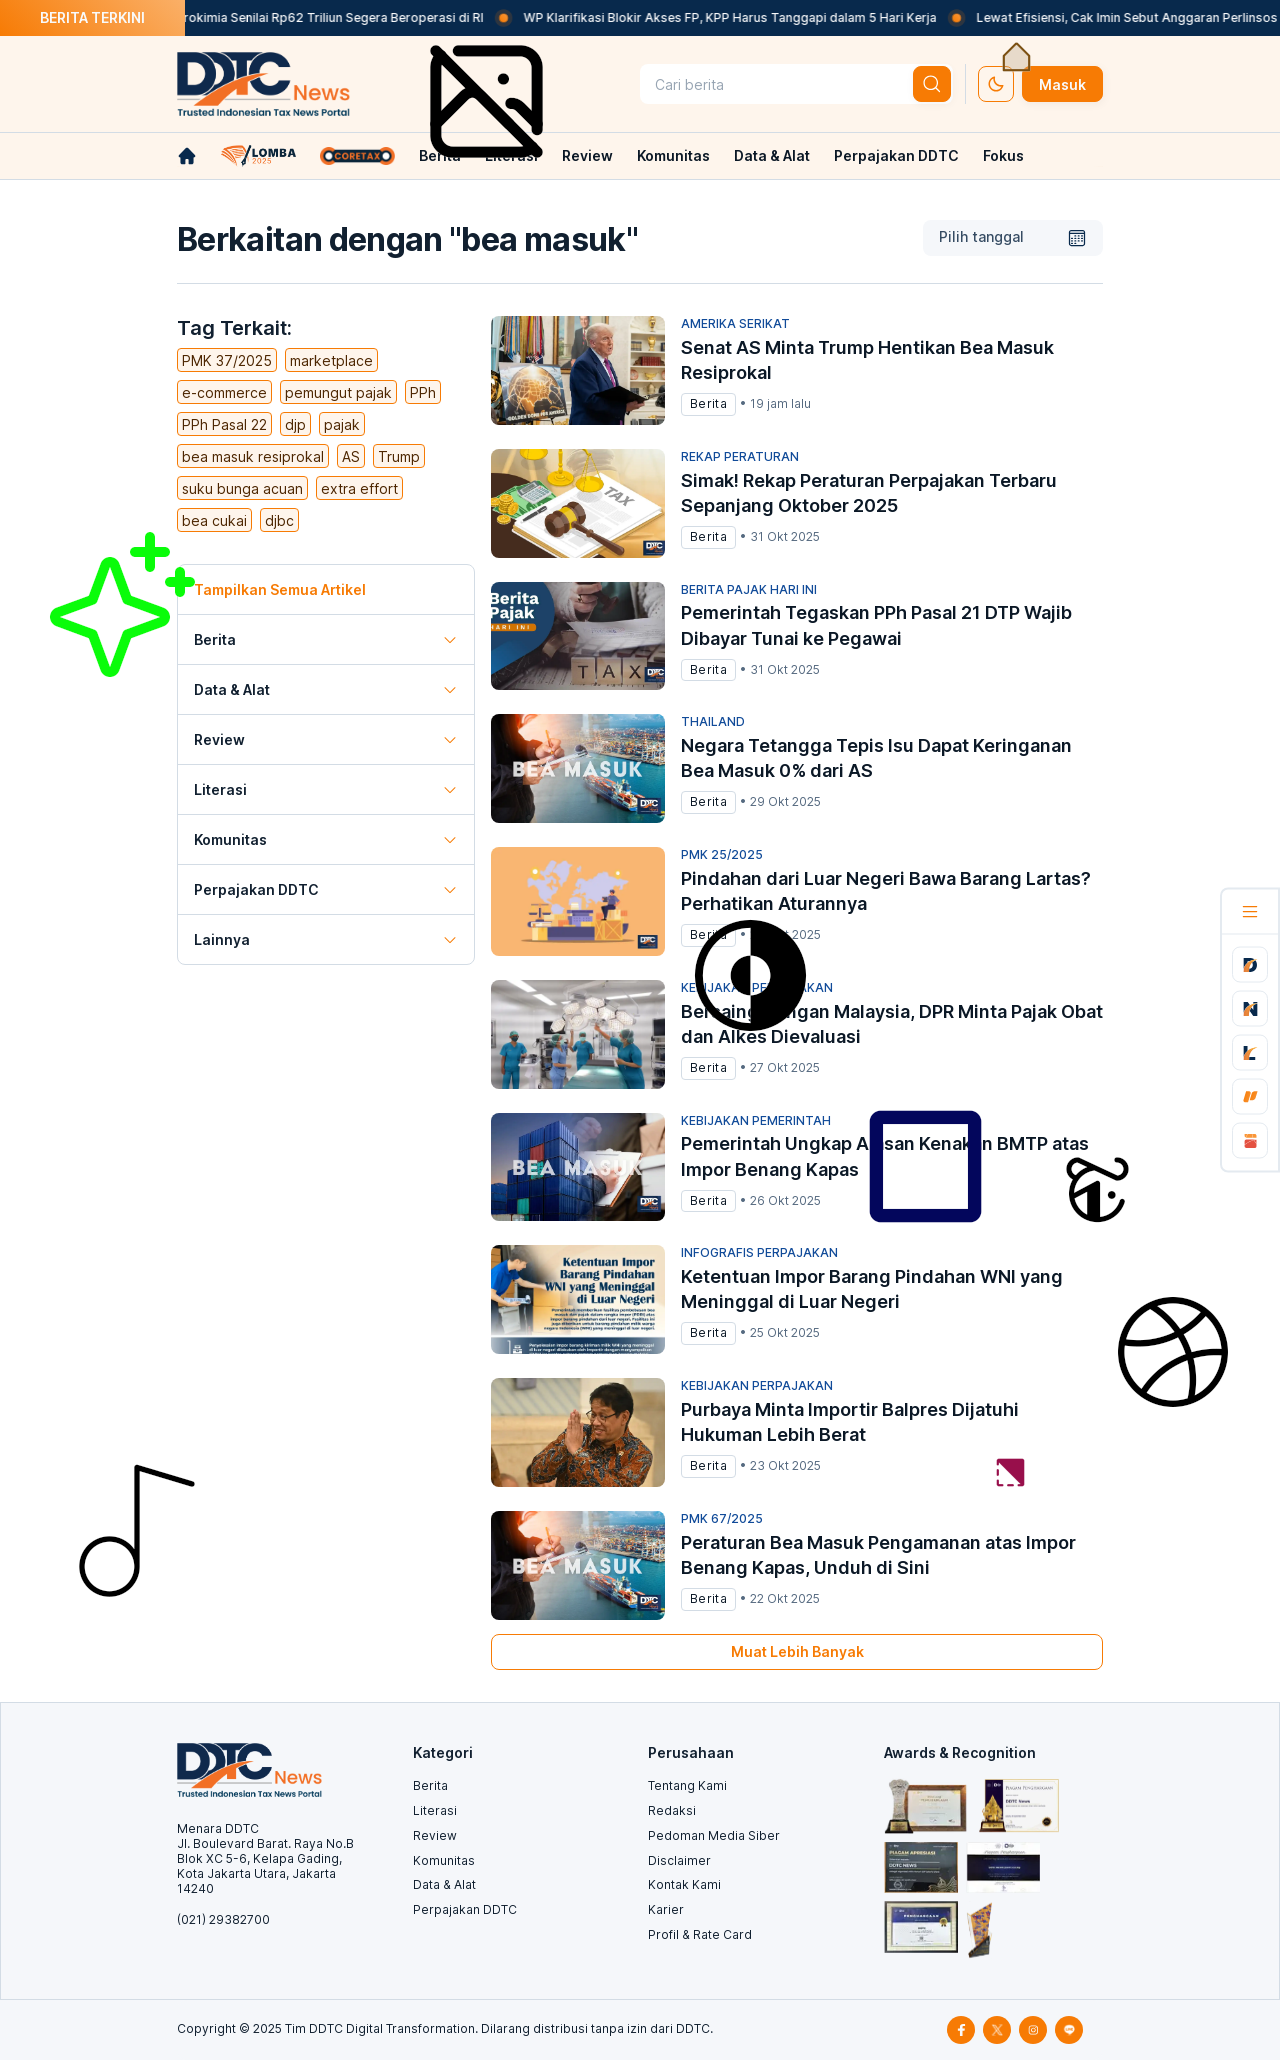 The image size is (1280, 2060). I want to click on invert current selection, so click(1010, 1472).